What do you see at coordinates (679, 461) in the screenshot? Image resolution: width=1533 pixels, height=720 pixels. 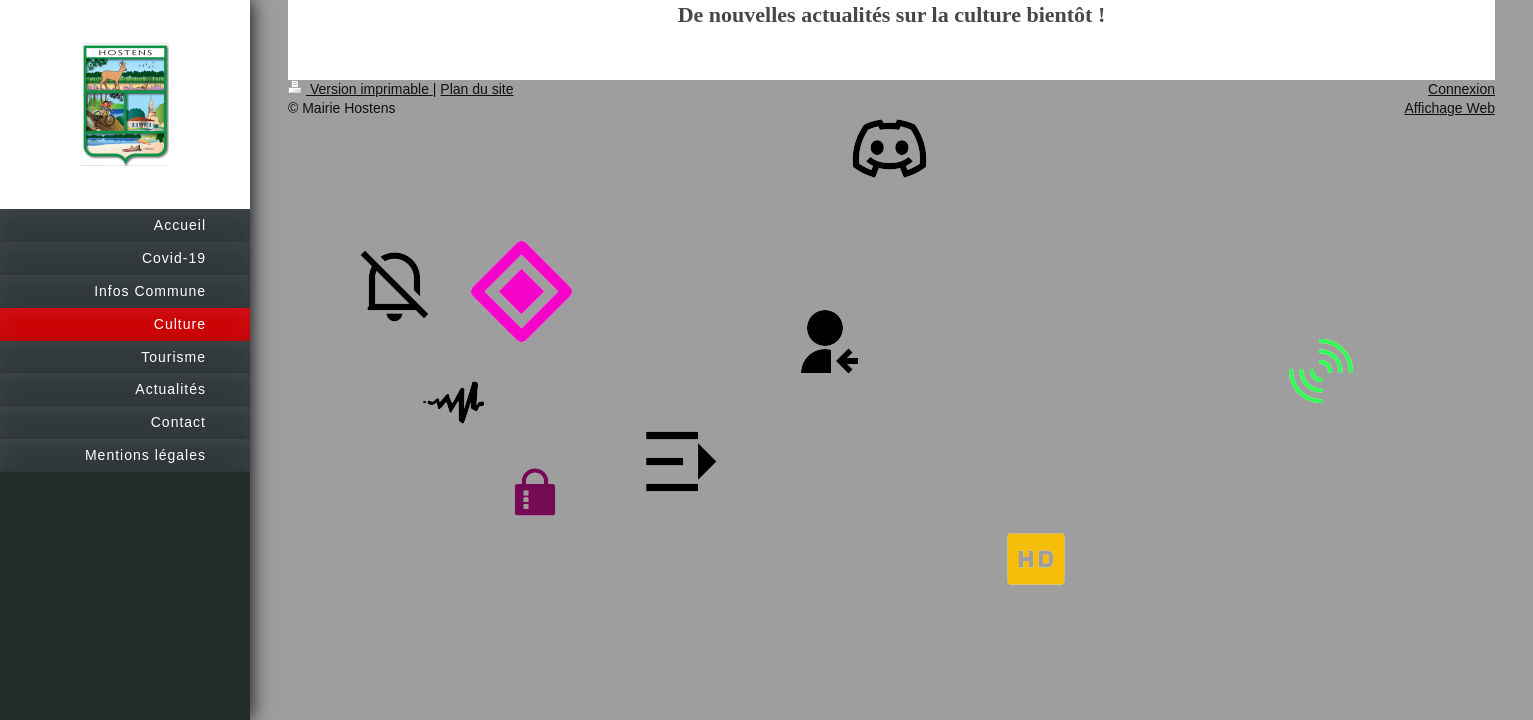 I see `expand or unfold a navigation menu` at bounding box center [679, 461].